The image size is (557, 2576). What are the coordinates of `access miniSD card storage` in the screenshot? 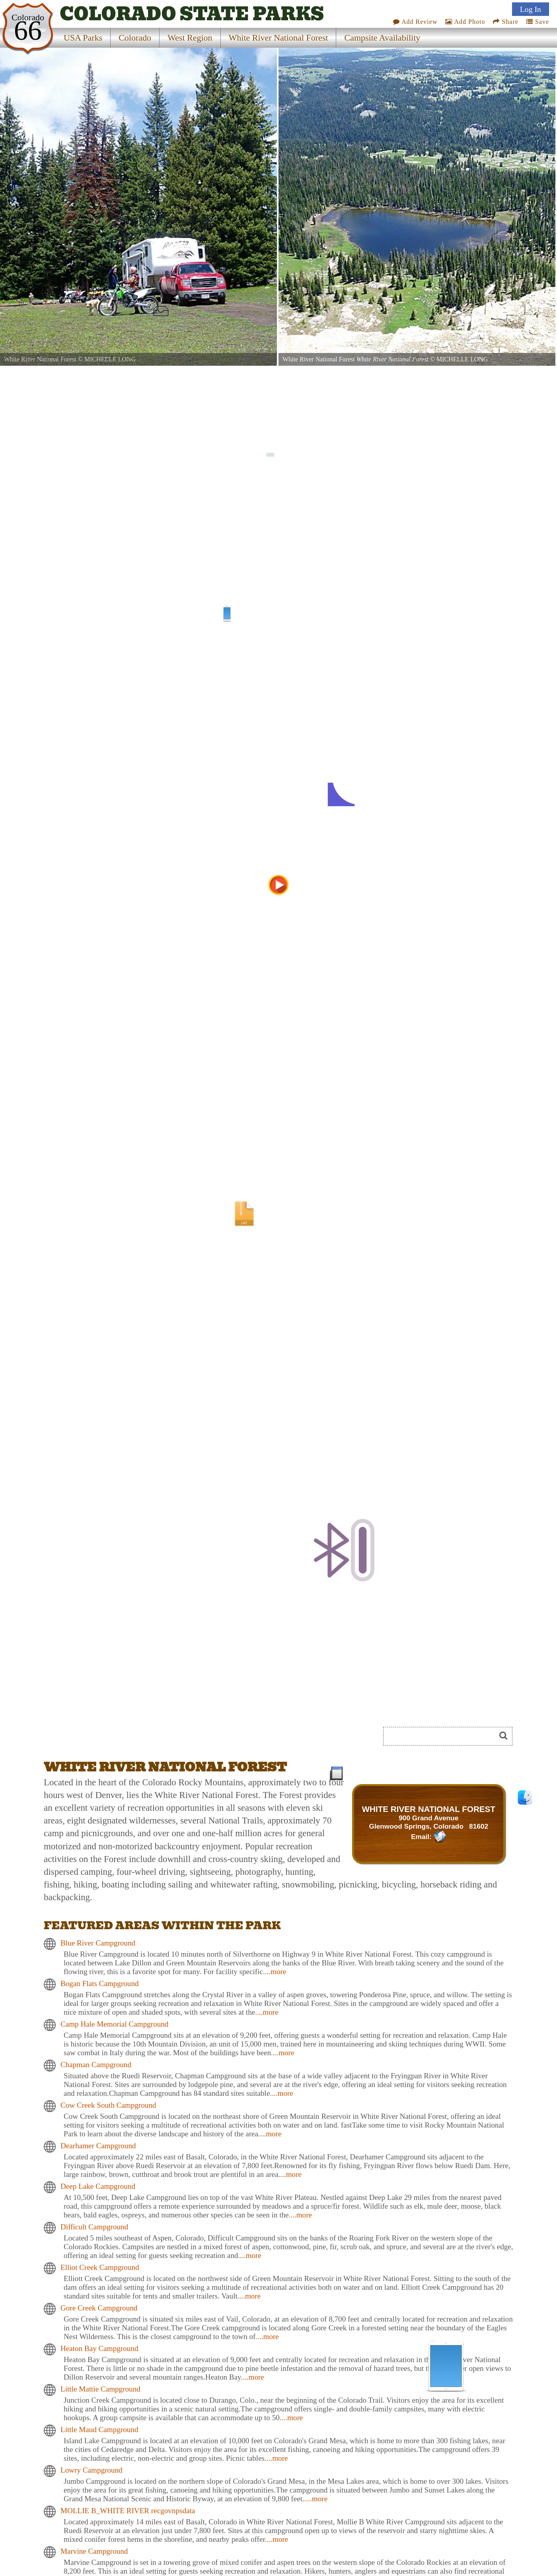 It's located at (336, 1773).